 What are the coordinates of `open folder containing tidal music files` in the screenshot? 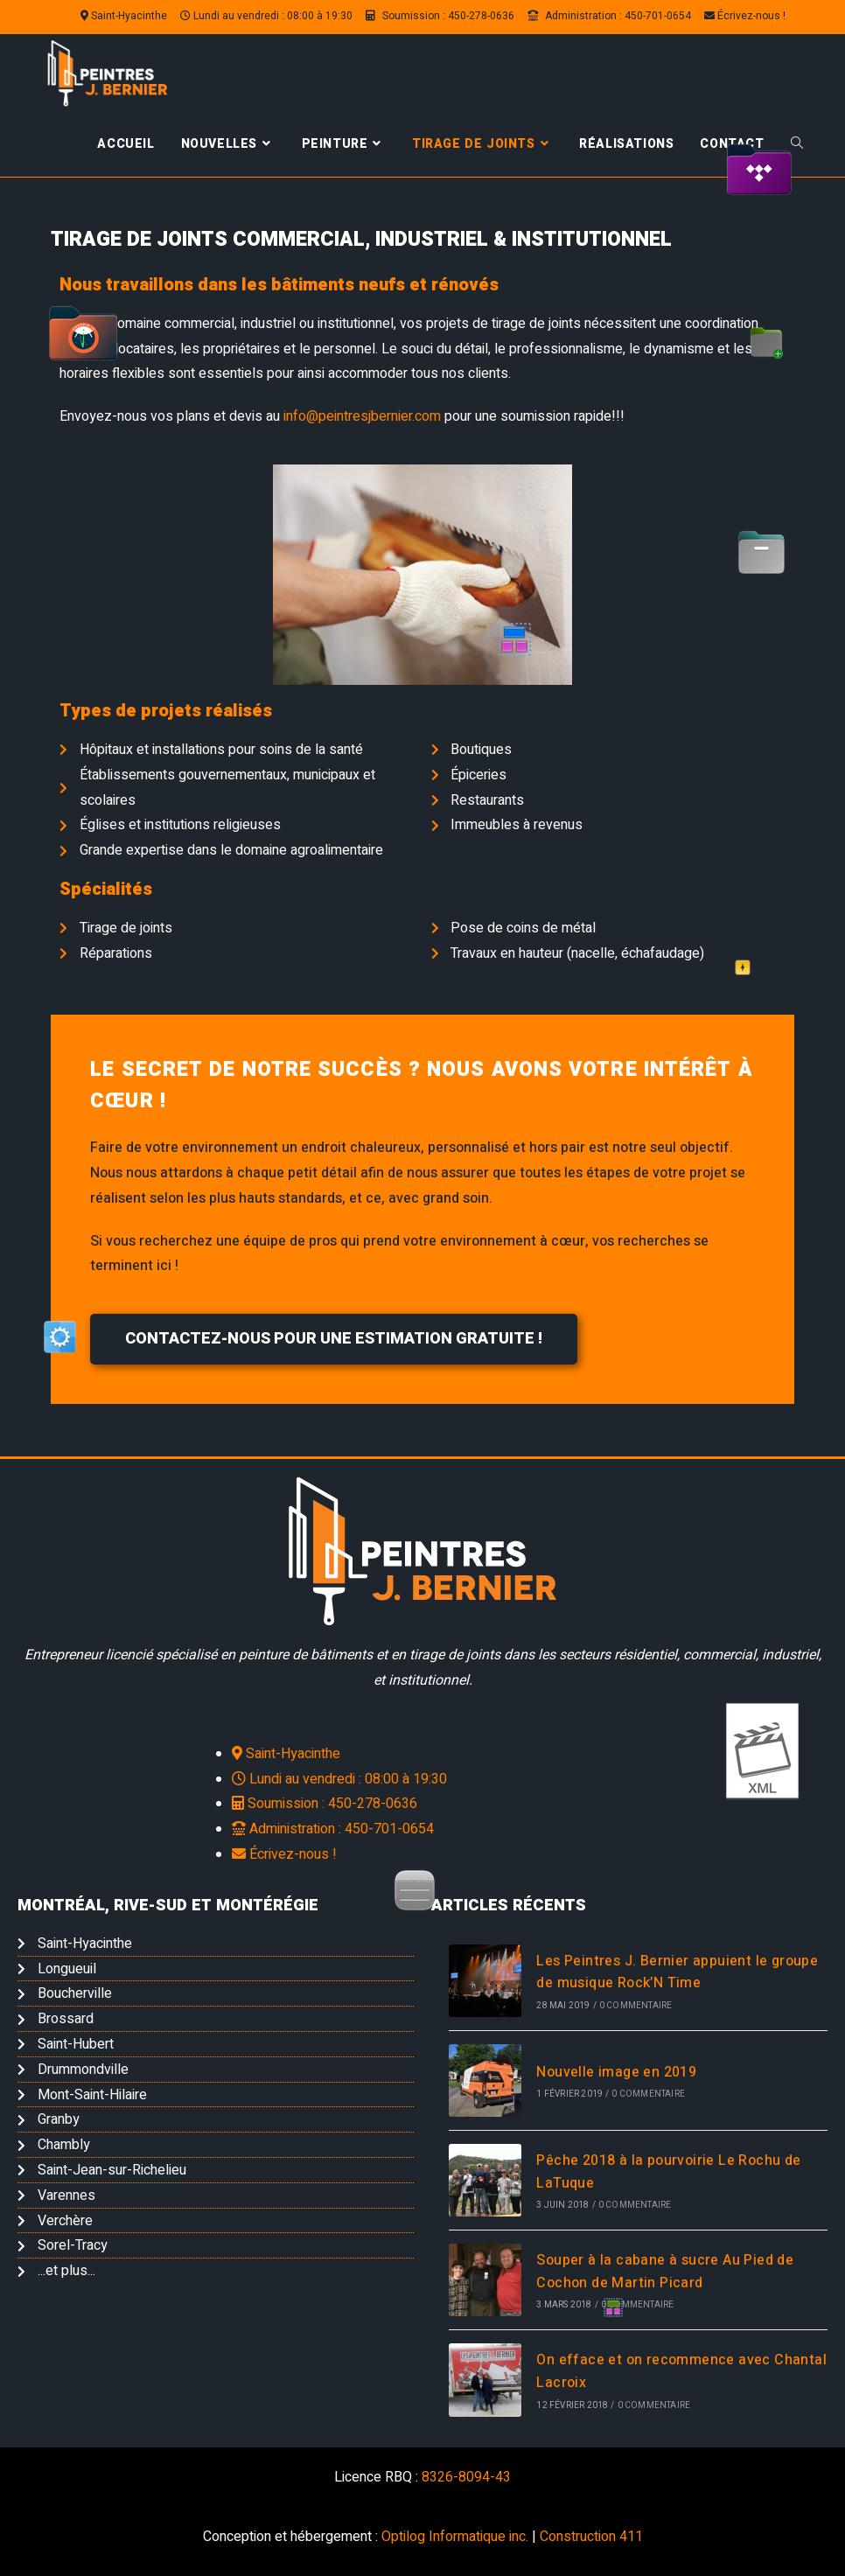 It's located at (758, 171).